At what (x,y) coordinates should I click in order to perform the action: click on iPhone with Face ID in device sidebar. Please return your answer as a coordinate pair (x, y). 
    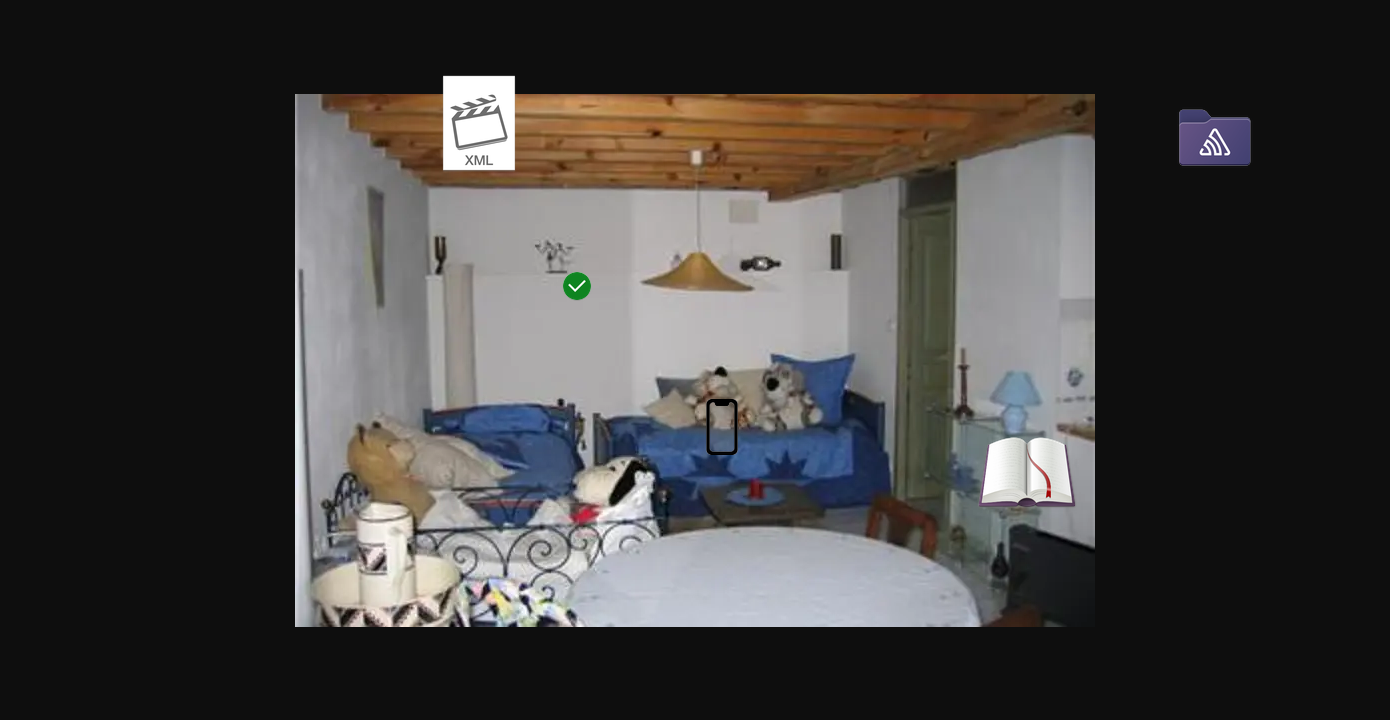
    Looking at the image, I should click on (722, 427).